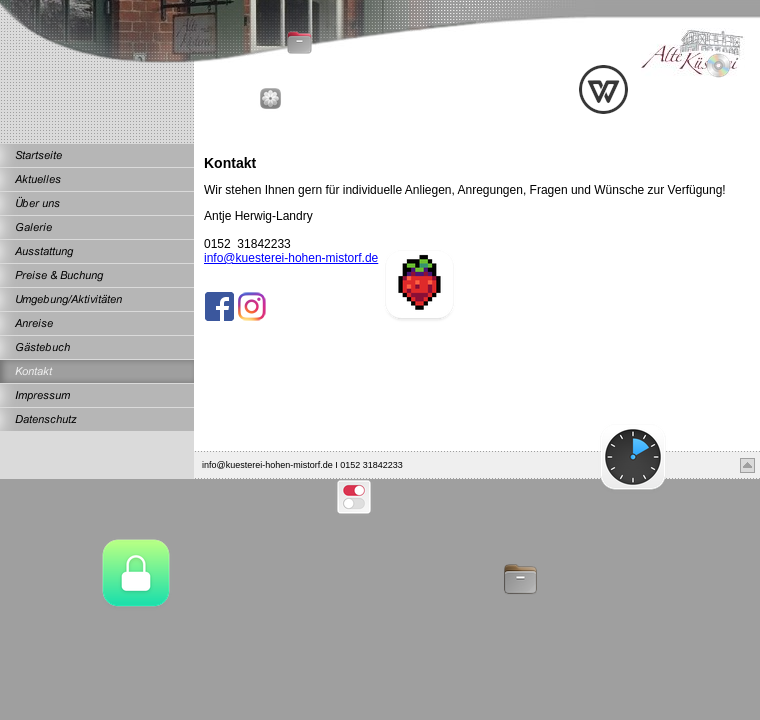 The image size is (760, 720). Describe the element at coordinates (299, 42) in the screenshot. I see `open file manager application` at that location.